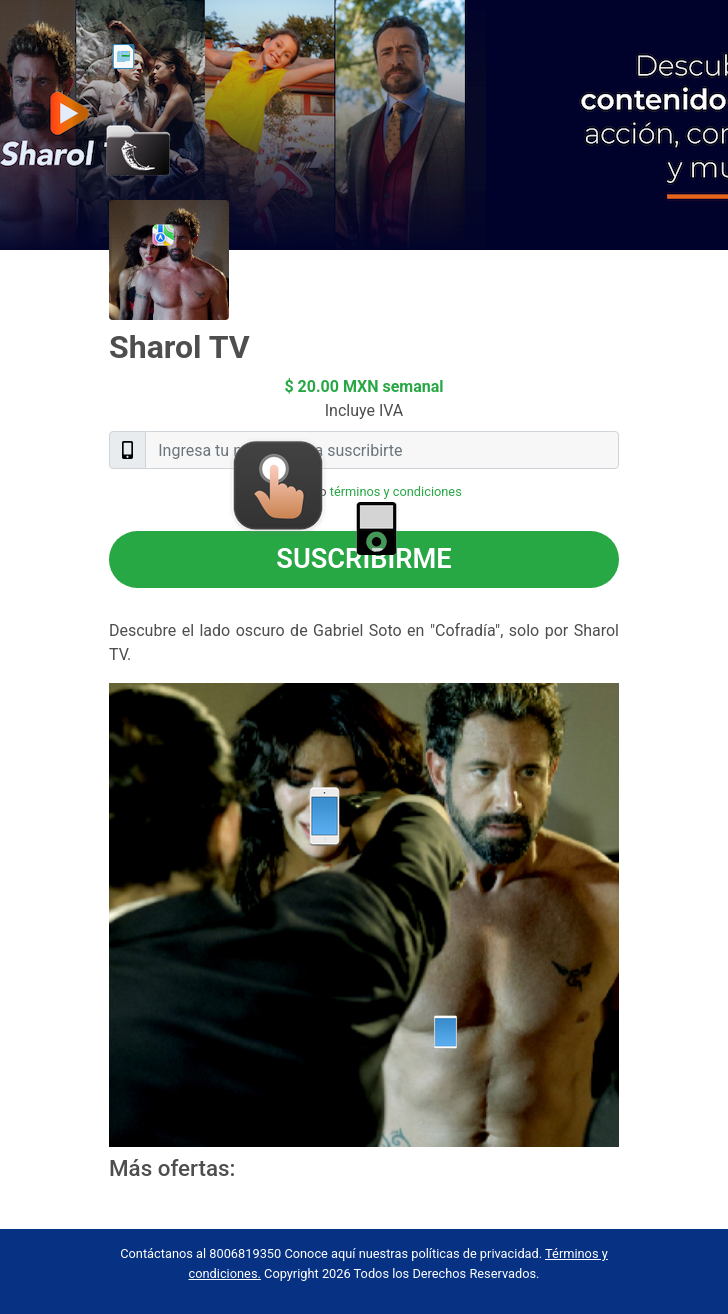  What do you see at coordinates (163, 235) in the screenshot?
I see `open apple maps application` at bounding box center [163, 235].